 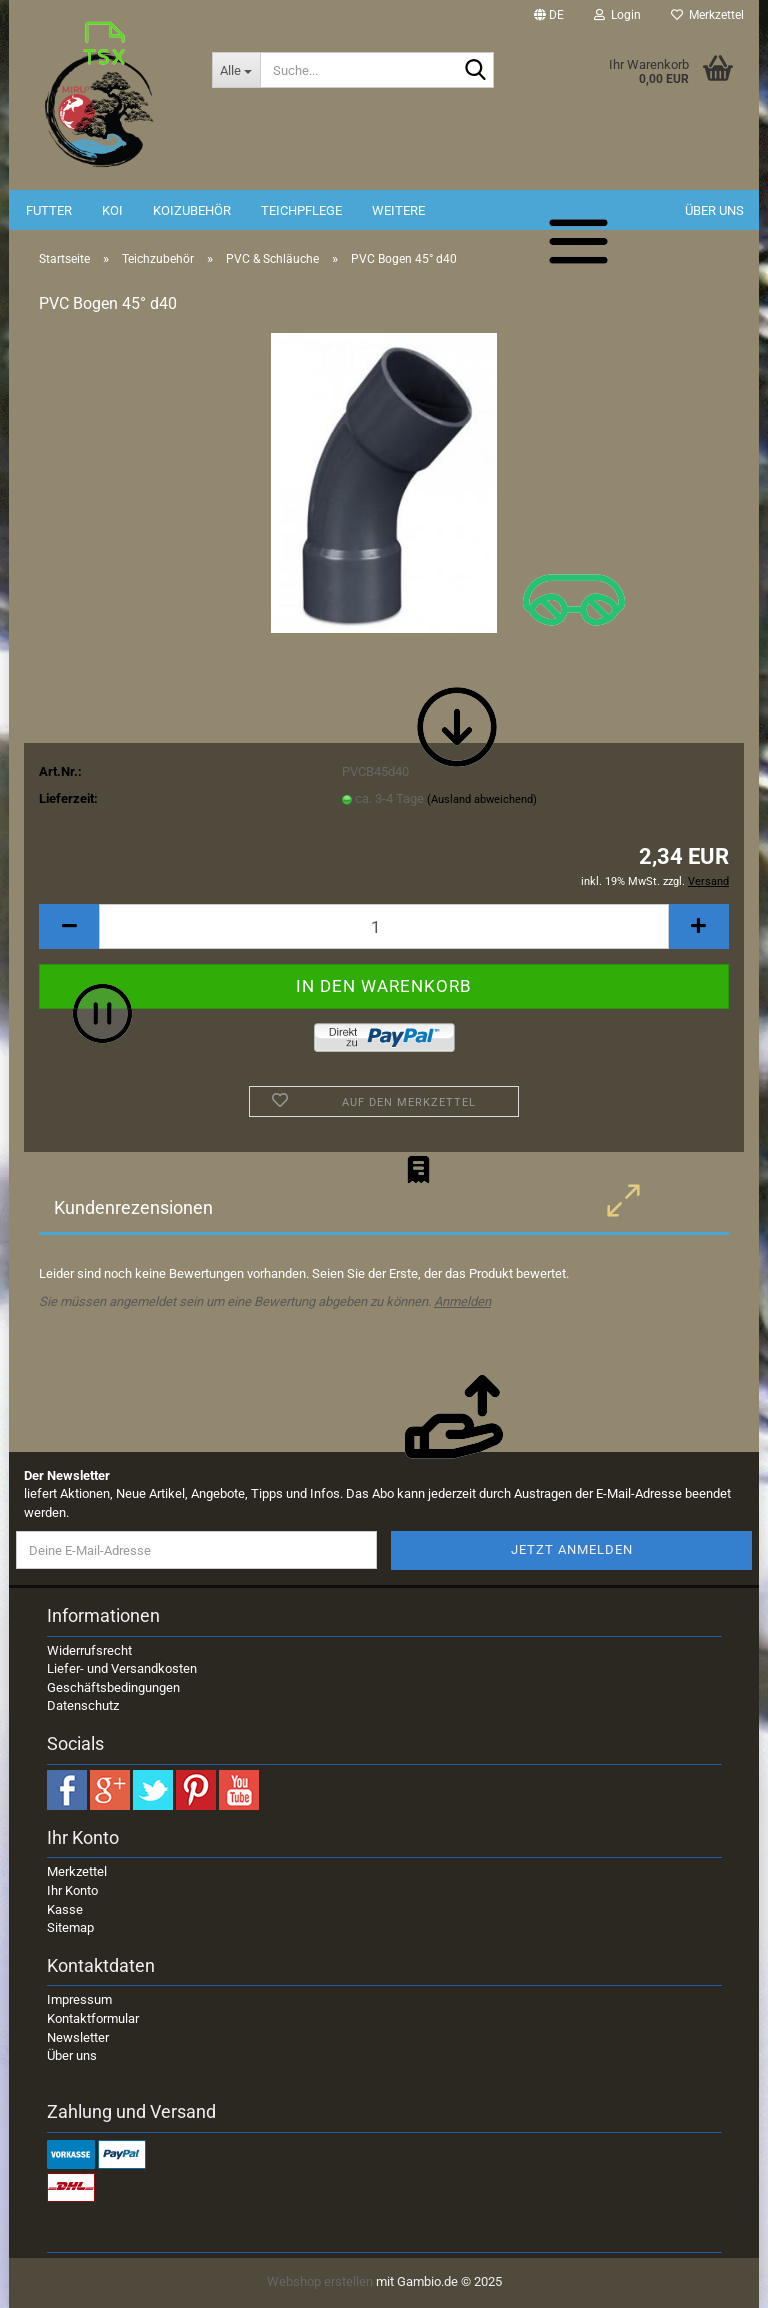 I want to click on a typescript react (.tsx) file, so click(x=105, y=45).